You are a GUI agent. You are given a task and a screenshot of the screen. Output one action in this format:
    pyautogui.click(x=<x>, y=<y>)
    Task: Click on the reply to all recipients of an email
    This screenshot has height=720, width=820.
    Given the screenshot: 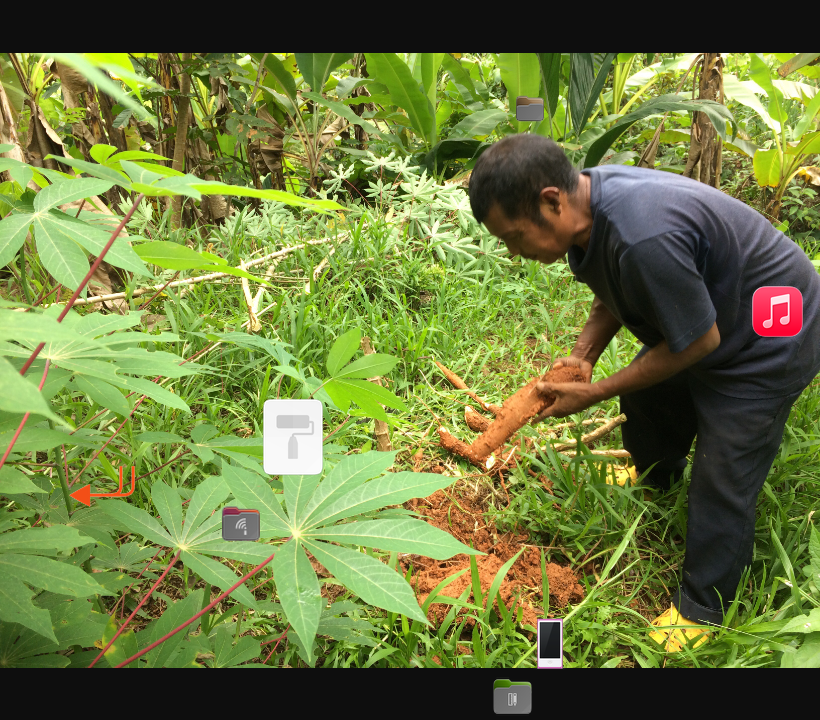 What is the action you would take?
    pyautogui.click(x=101, y=486)
    